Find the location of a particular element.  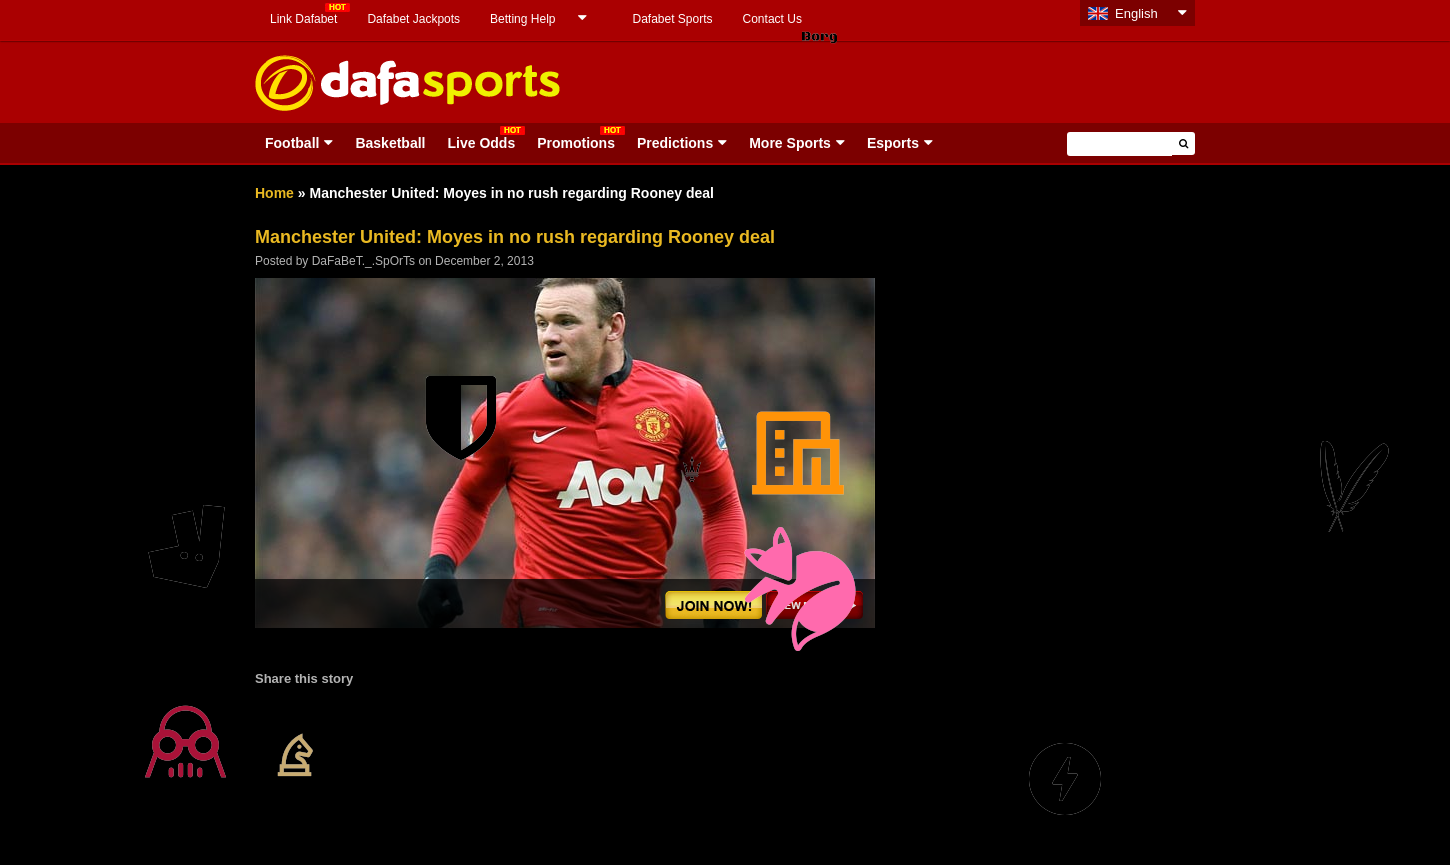

apache maven project or build tool is located at coordinates (1354, 486).